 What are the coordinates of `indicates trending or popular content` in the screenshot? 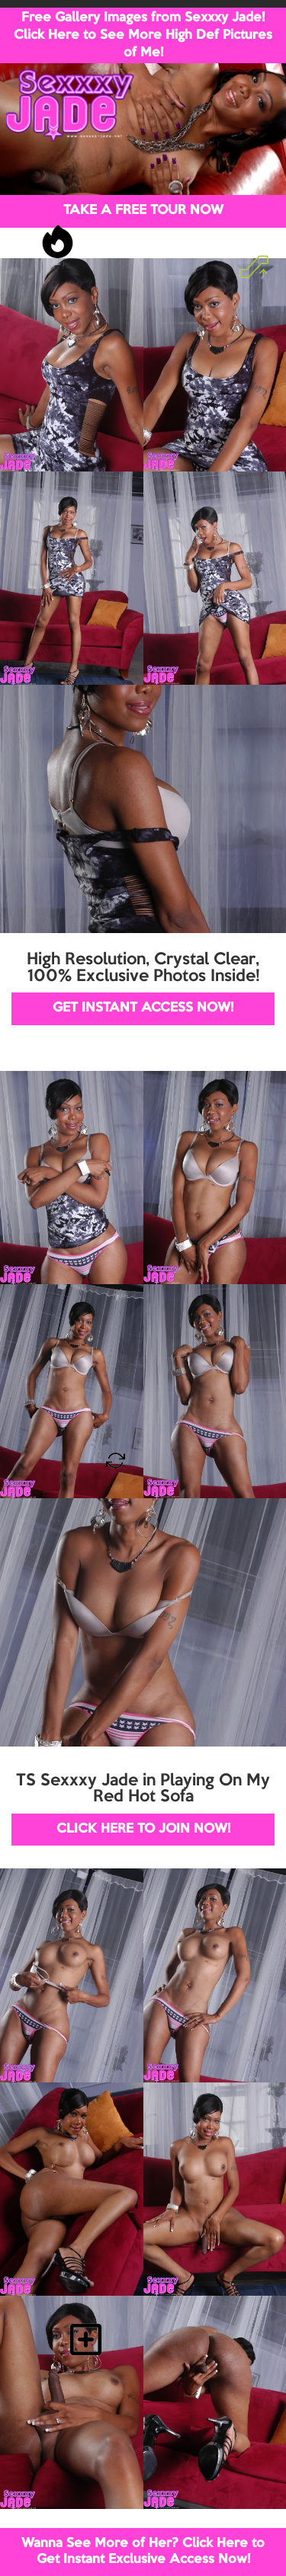 It's located at (57, 241).